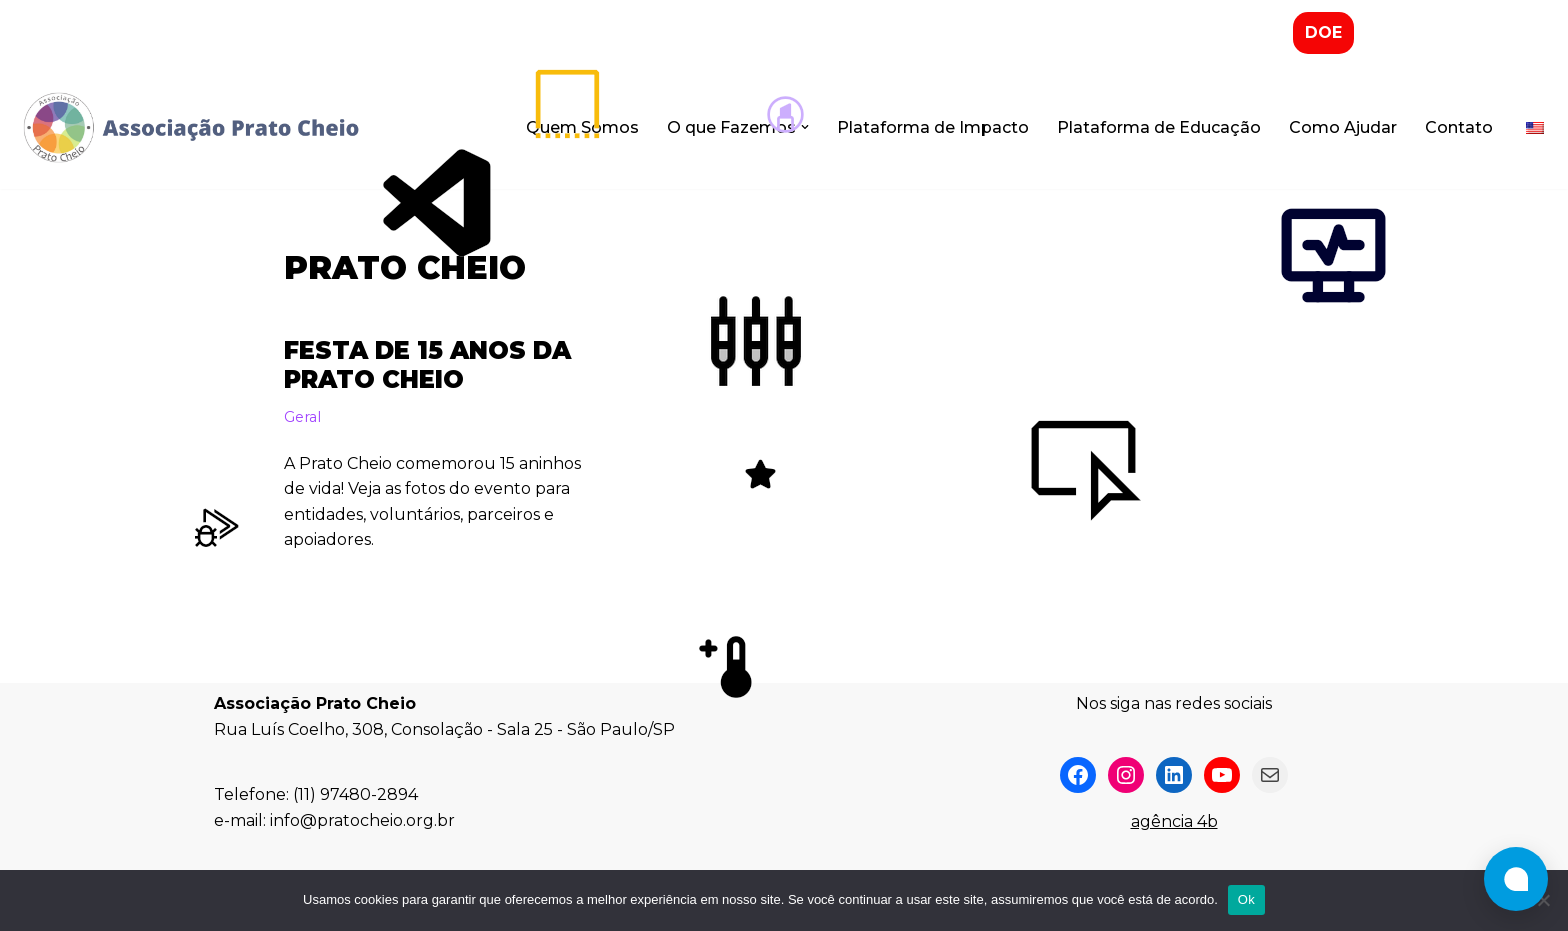 This screenshot has height=931, width=1568. What do you see at coordinates (565, 104) in the screenshot?
I see `insert a code snippet` at bounding box center [565, 104].